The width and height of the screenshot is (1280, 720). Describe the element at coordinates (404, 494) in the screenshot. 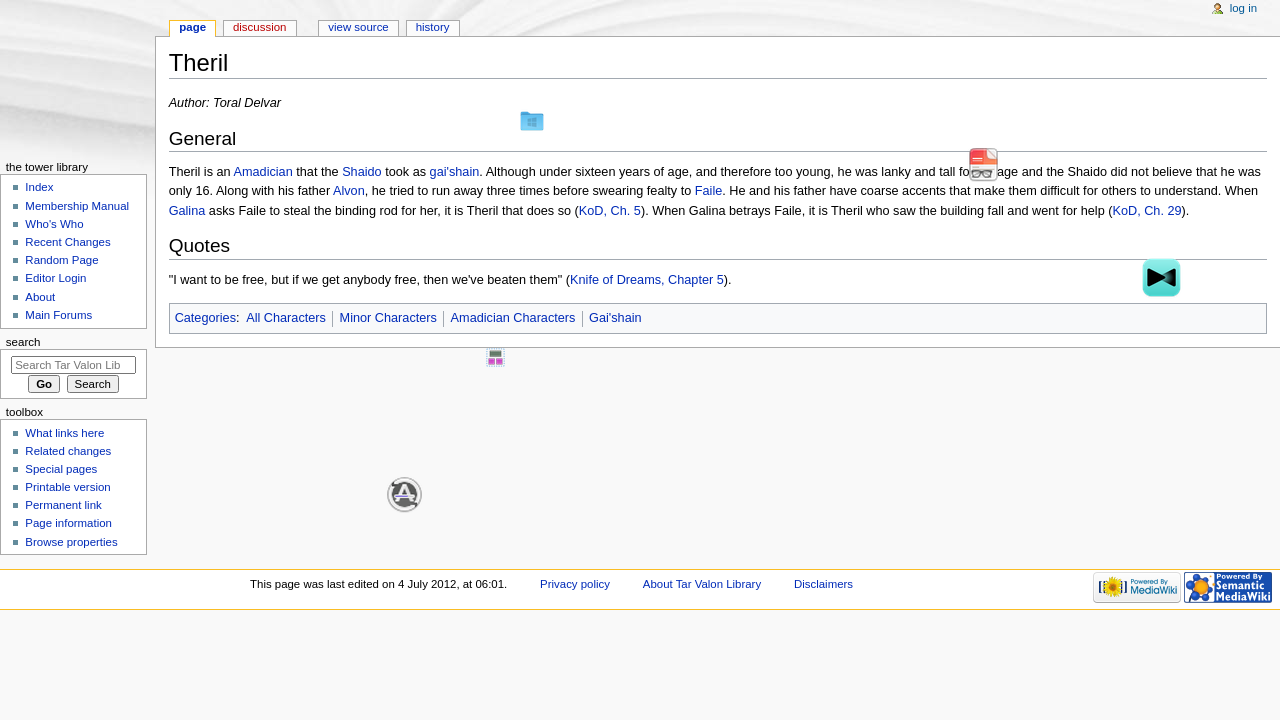

I see `check for and install system updates` at that location.